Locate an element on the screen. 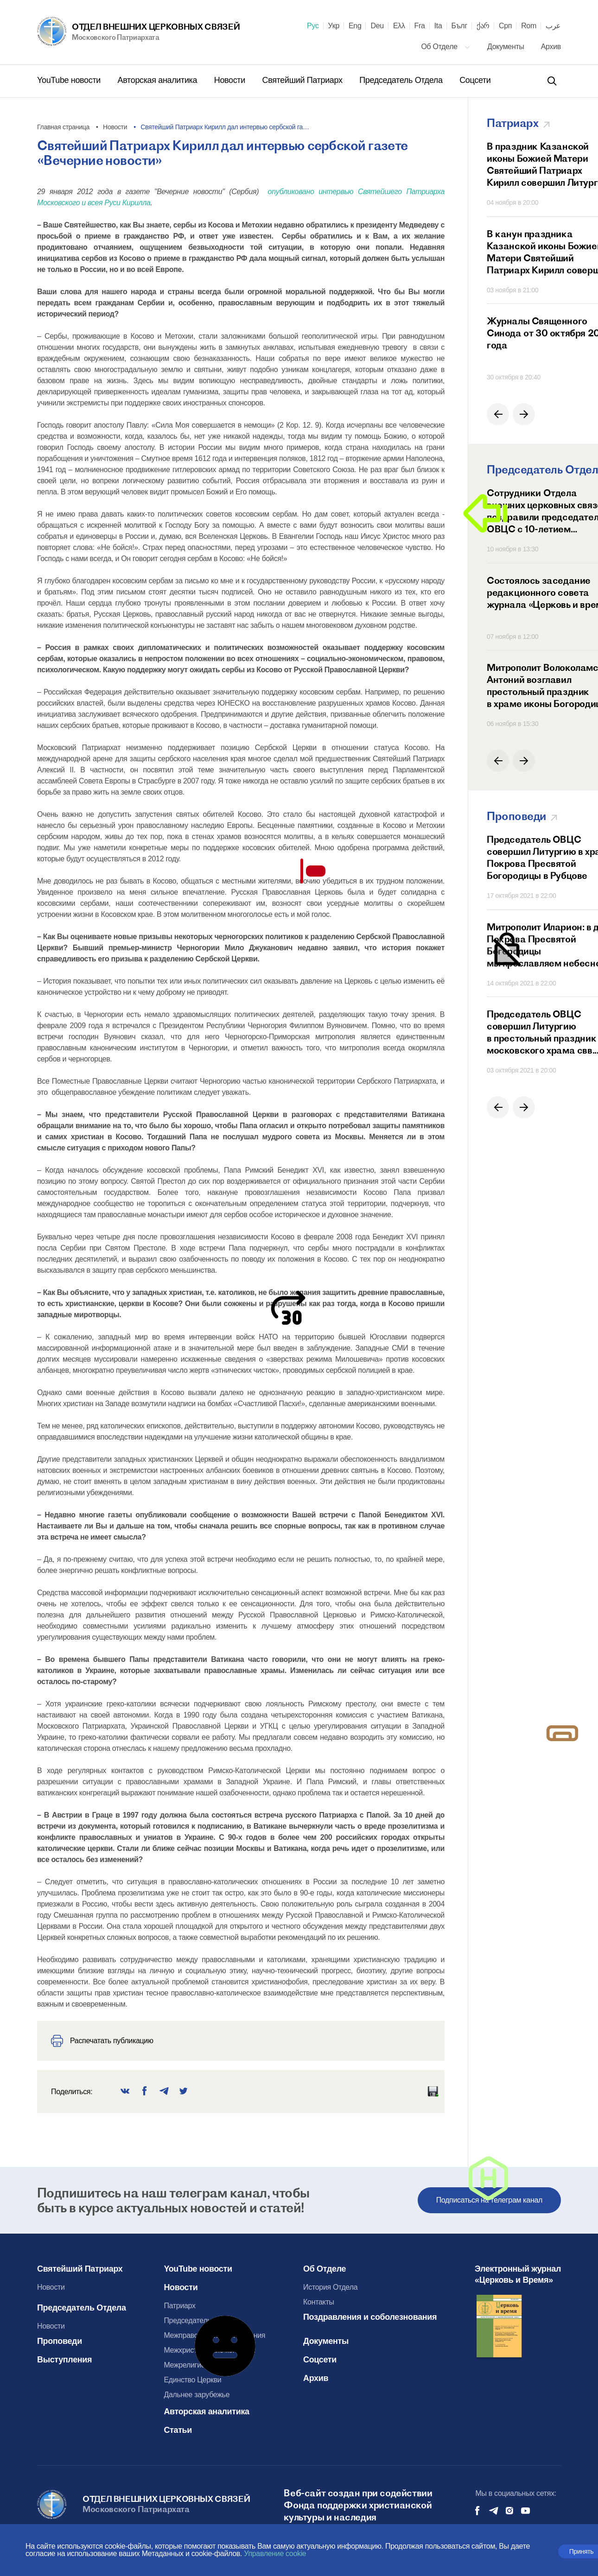 The height and width of the screenshot is (2576, 598). indicates an unencrypted or insecure email connection is located at coordinates (507, 949).